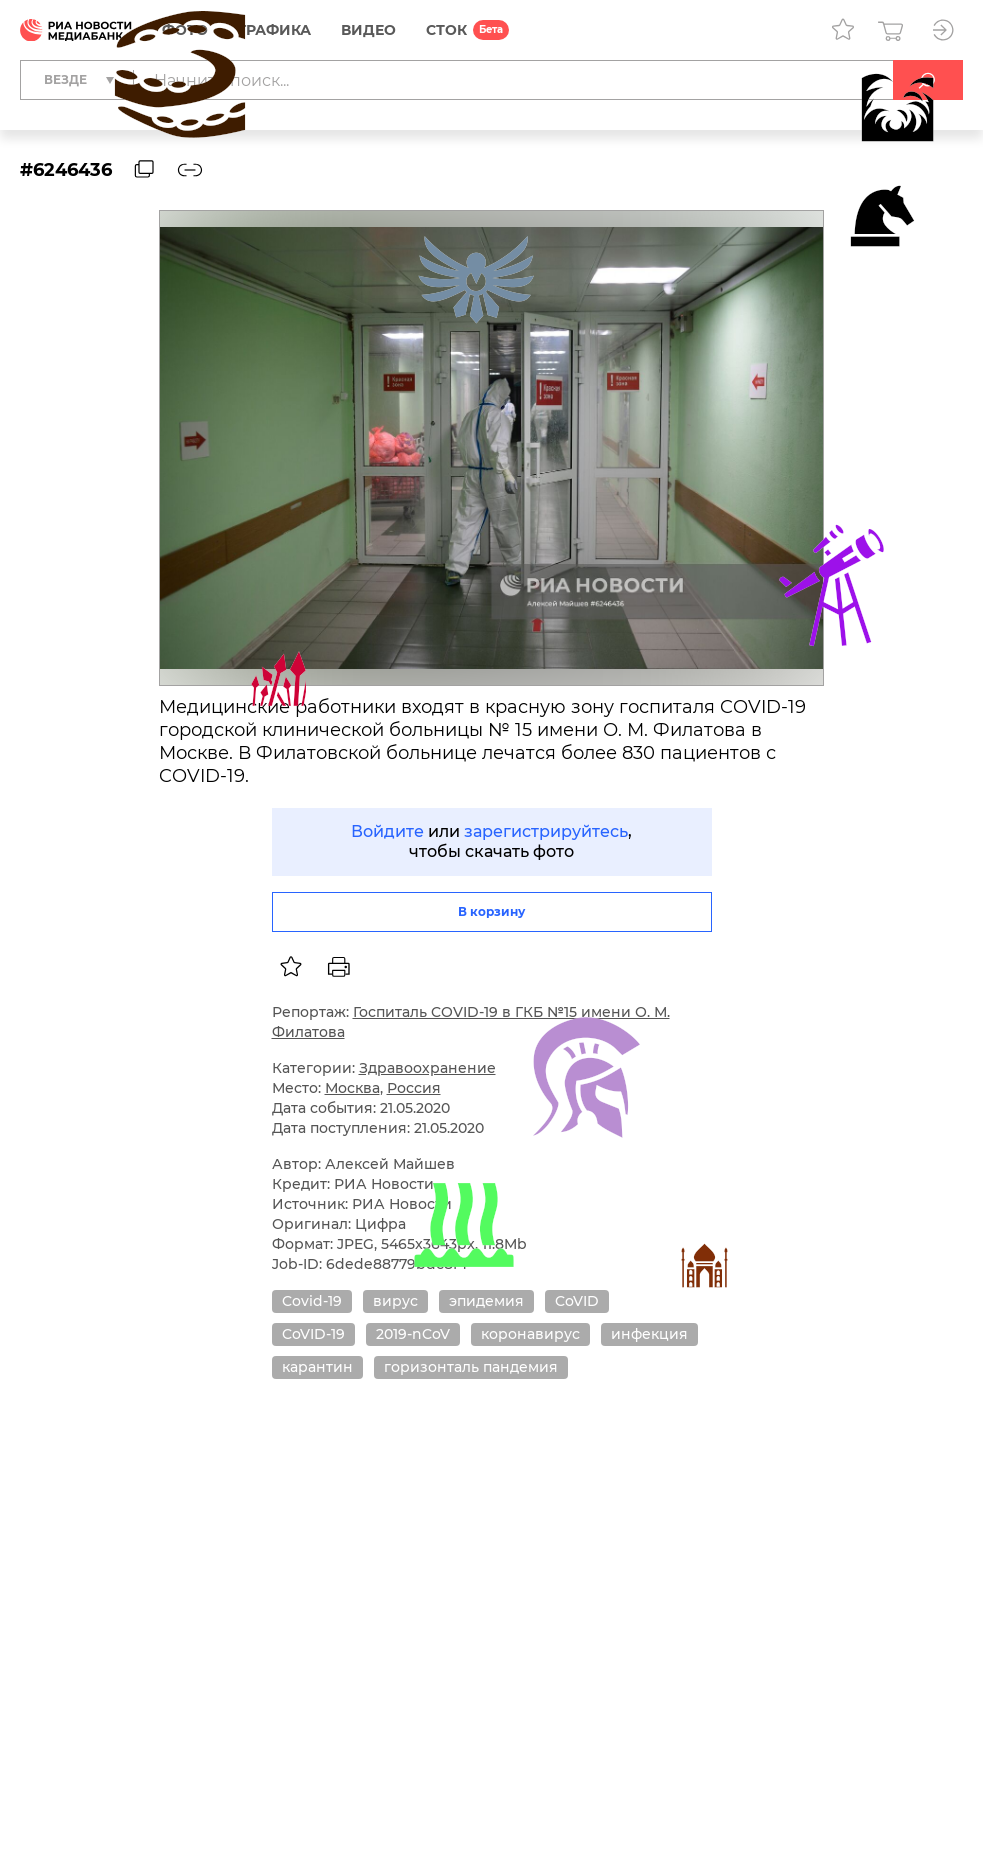 The height and width of the screenshot is (1875, 983). I want to click on select spear weapon type, so click(278, 678).